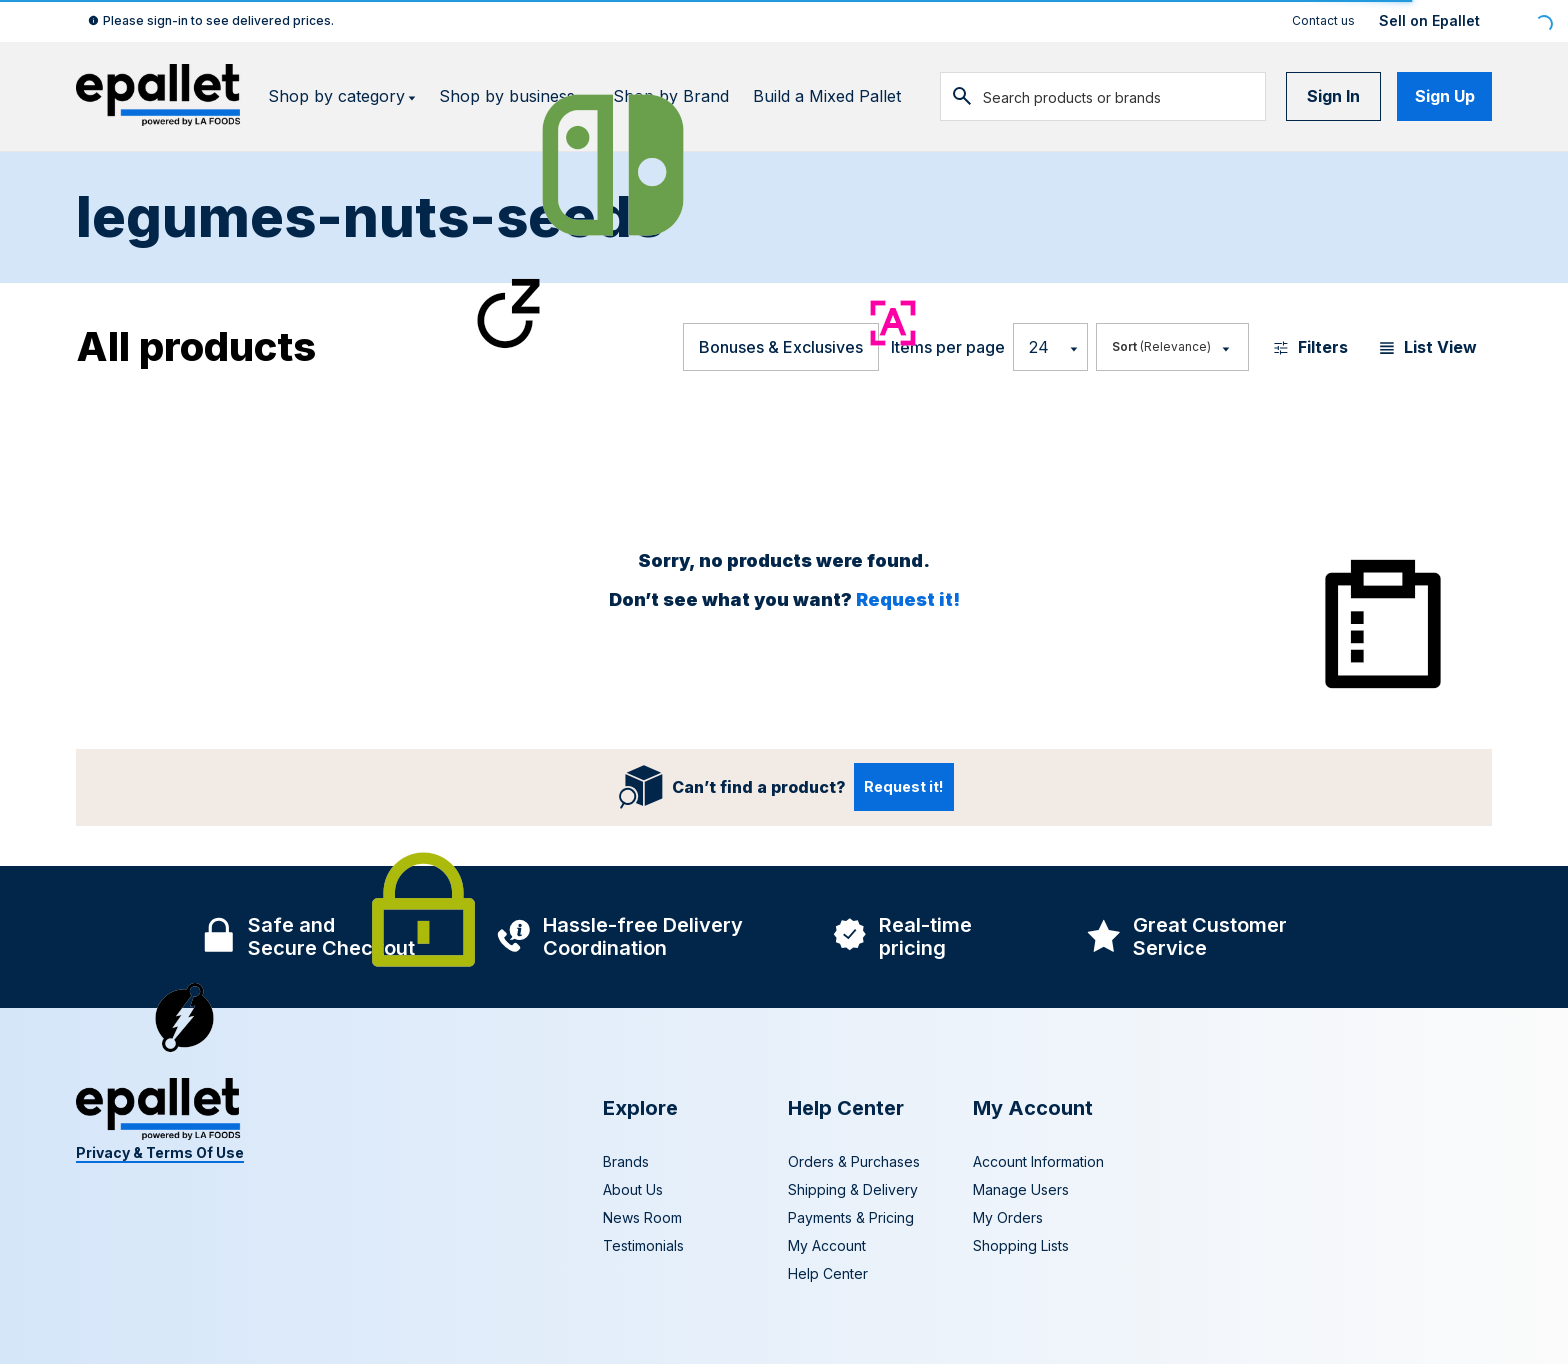 The height and width of the screenshot is (1364, 1568). I want to click on scan text using optical character recognition (OCR), so click(893, 323).